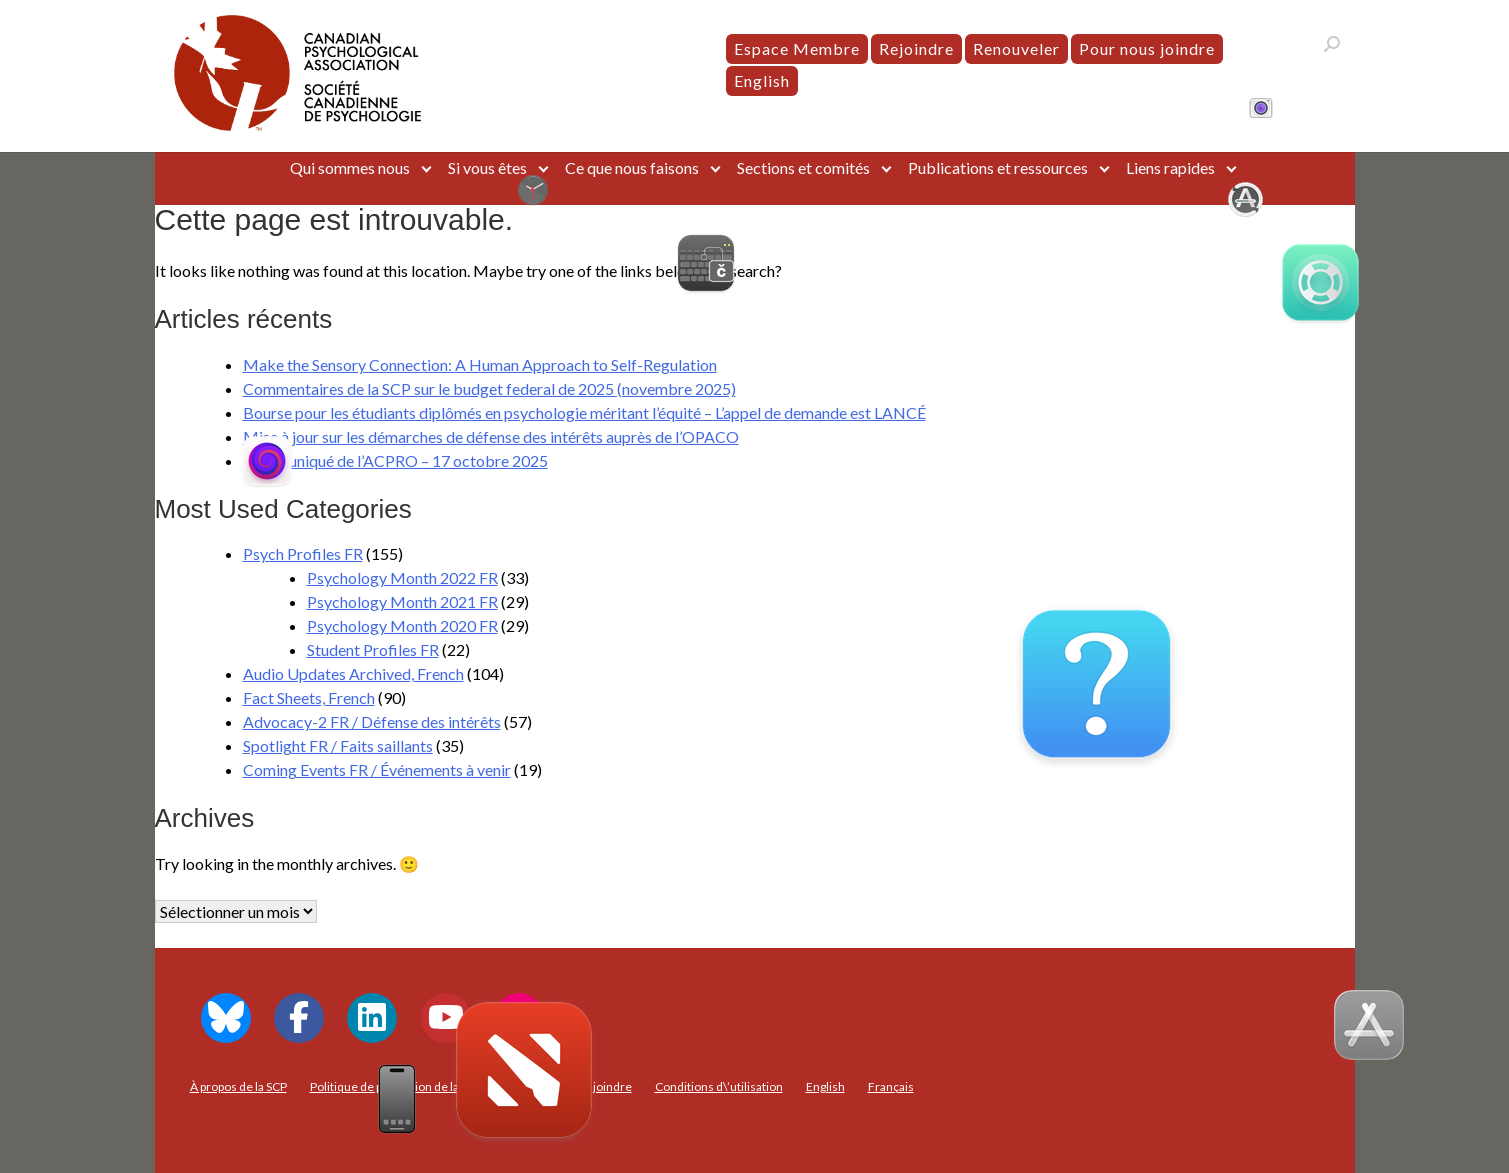  Describe the element at coordinates (1320, 282) in the screenshot. I see `open the help center` at that location.